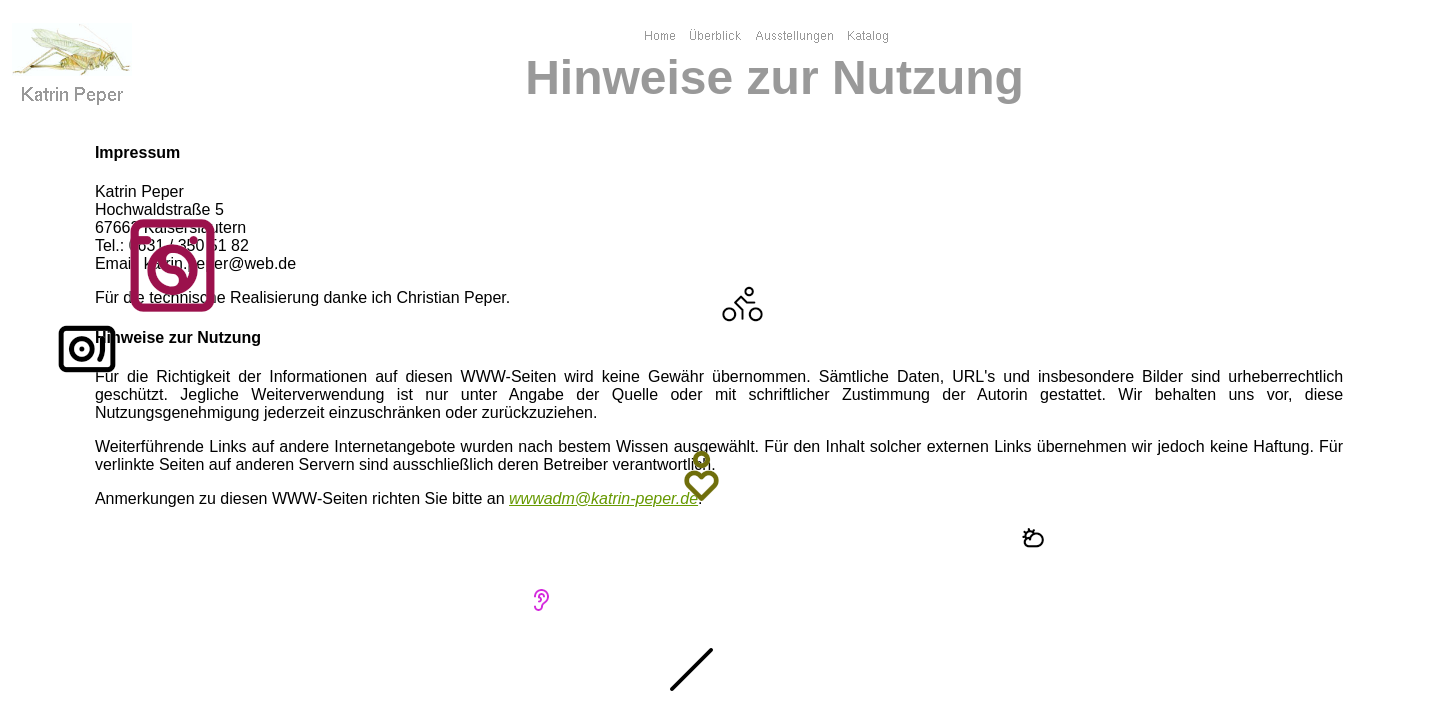 This screenshot has width=1440, height=720. What do you see at coordinates (1033, 538) in the screenshot?
I see `view current weather conditions` at bounding box center [1033, 538].